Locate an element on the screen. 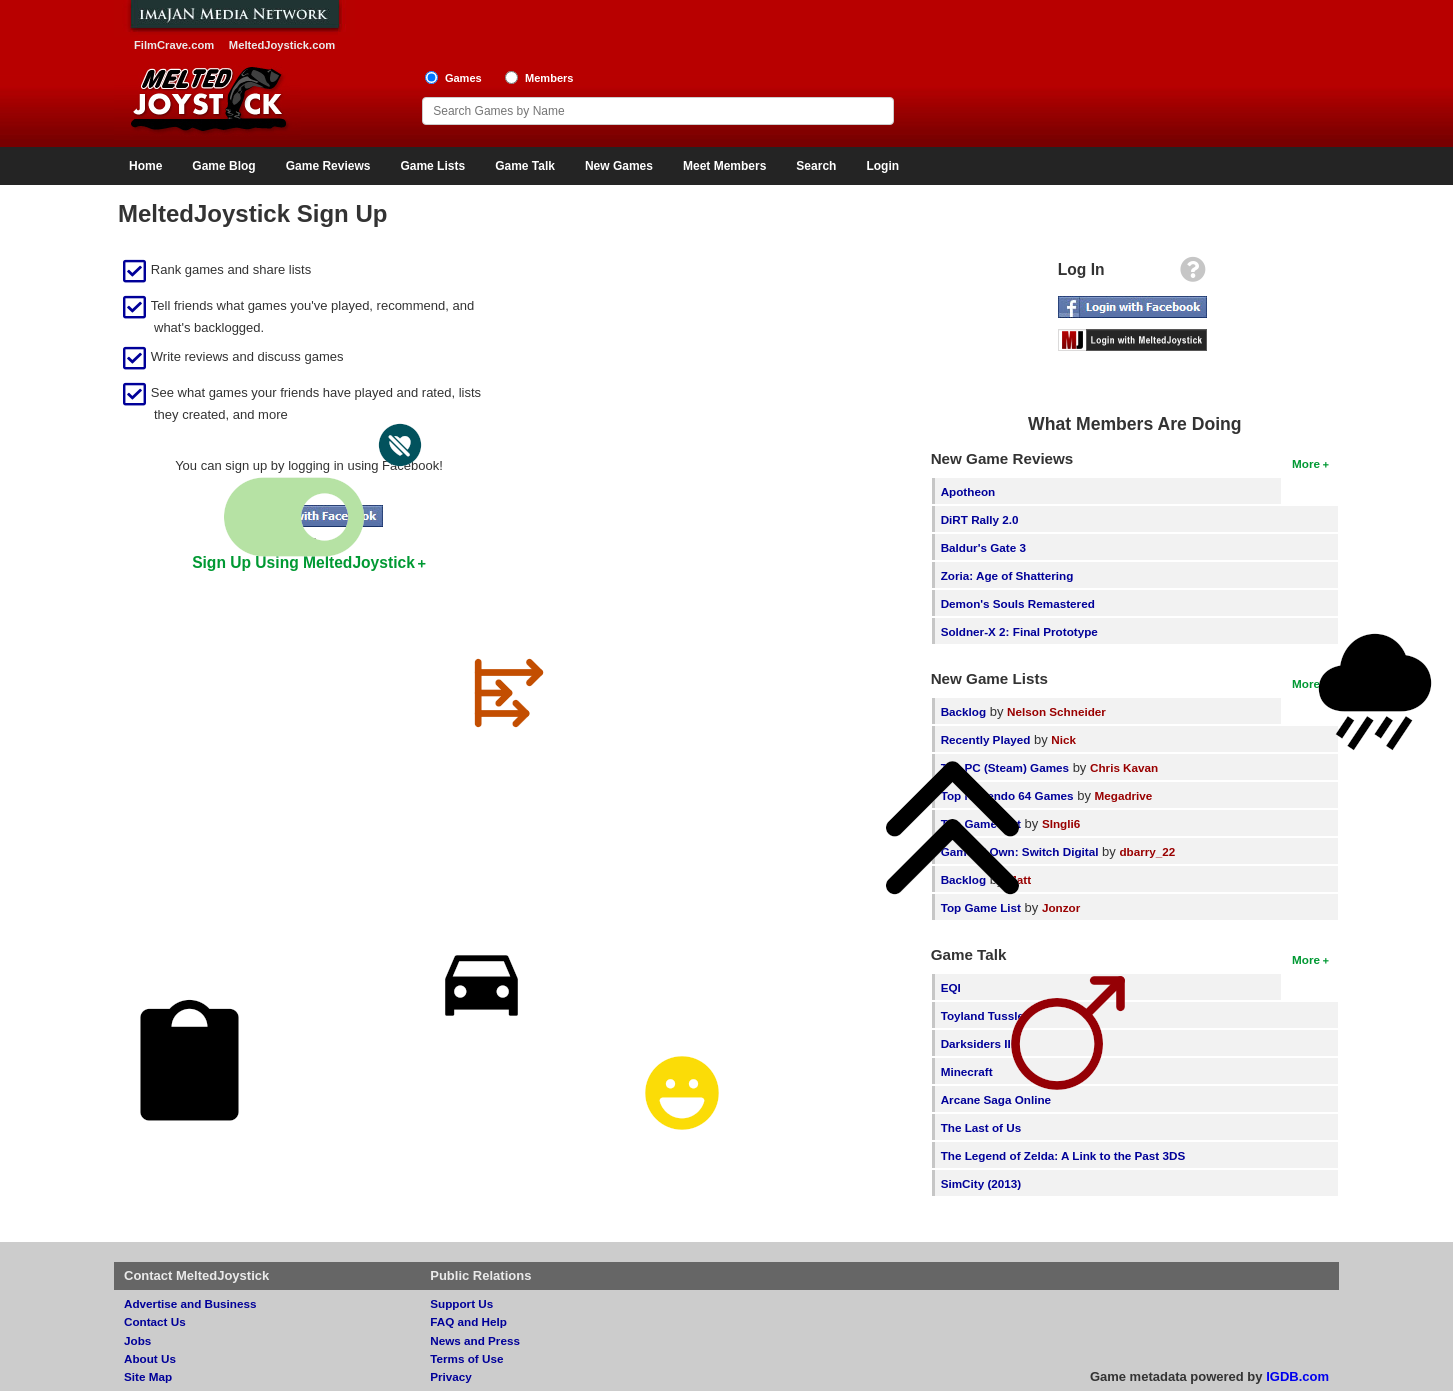  remove from favorites is located at coordinates (400, 445).